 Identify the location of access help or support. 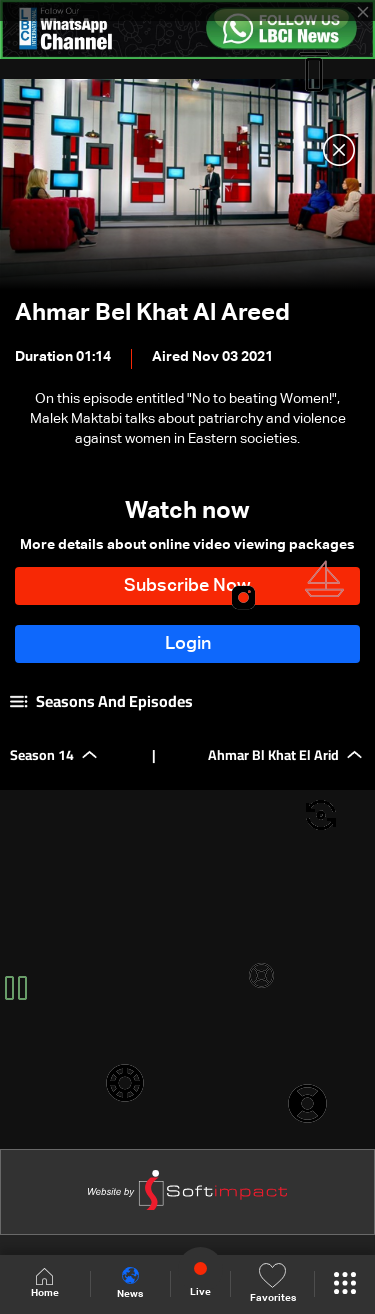
(261, 975).